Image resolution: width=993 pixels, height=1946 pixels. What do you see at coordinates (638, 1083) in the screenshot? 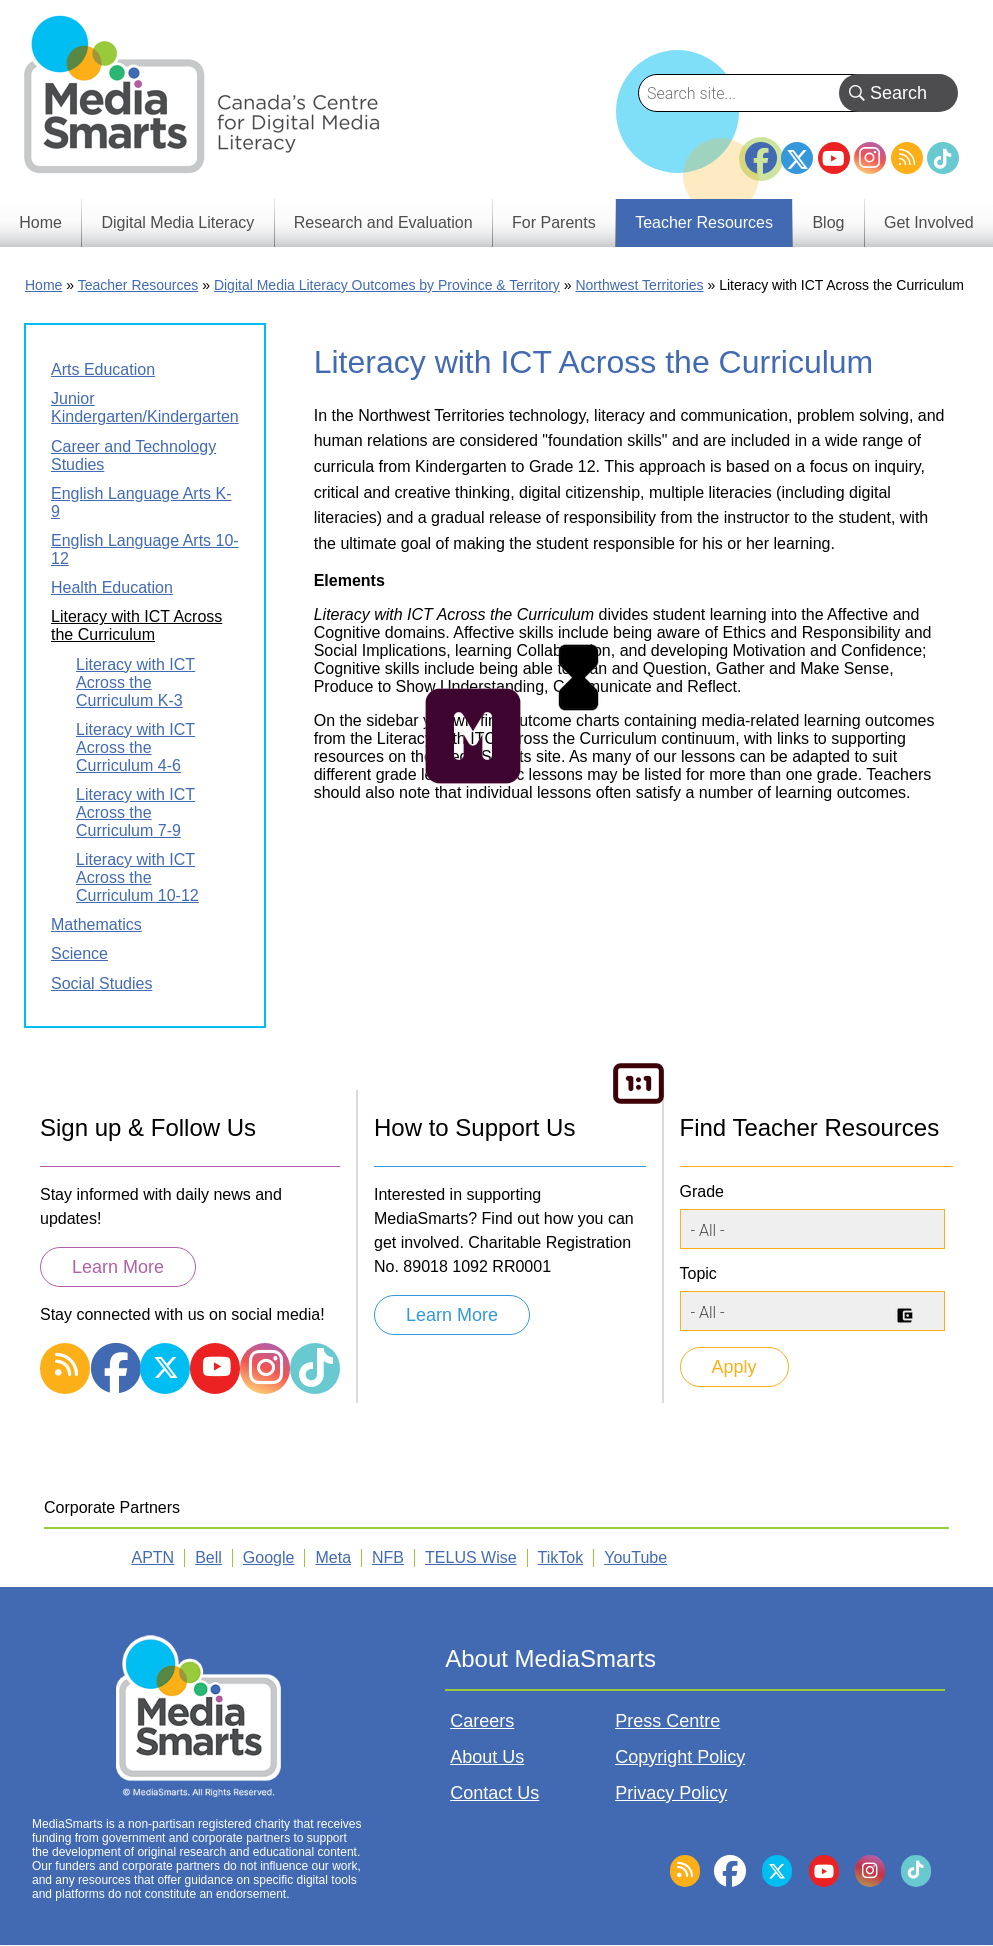
I see `indicates a one-to-one relationship in database or data modeling` at bounding box center [638, 1083].